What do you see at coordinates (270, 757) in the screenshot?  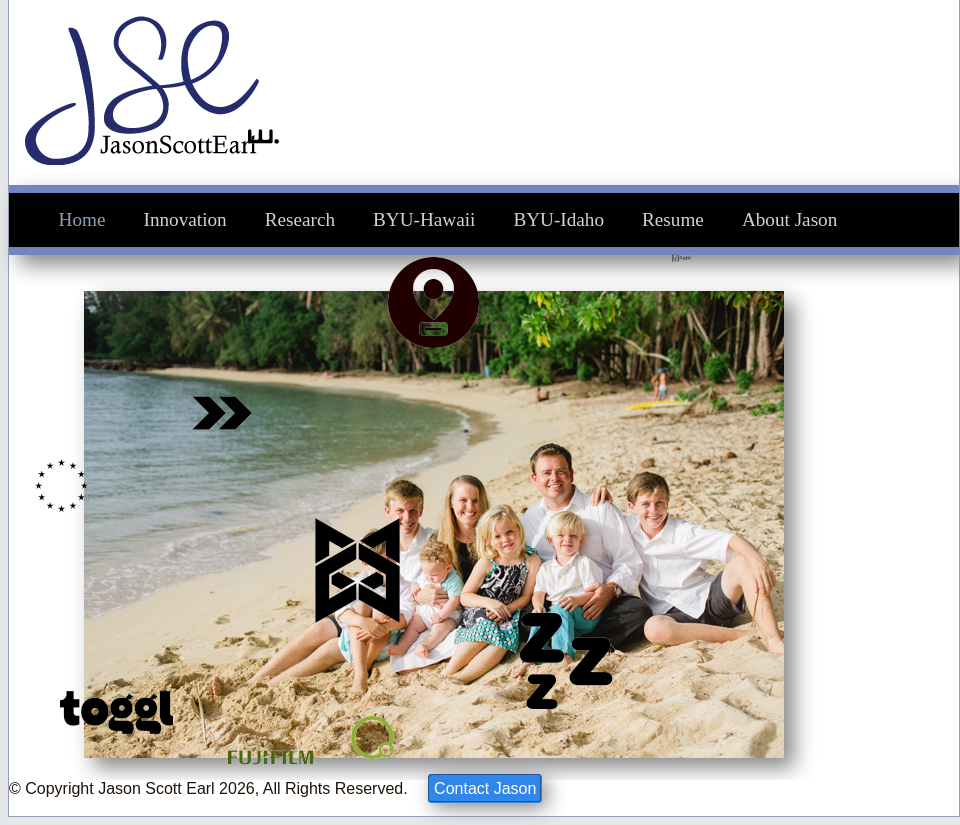 I see `visit Fujifilm's official website or support` at bounding box center [270, 757].